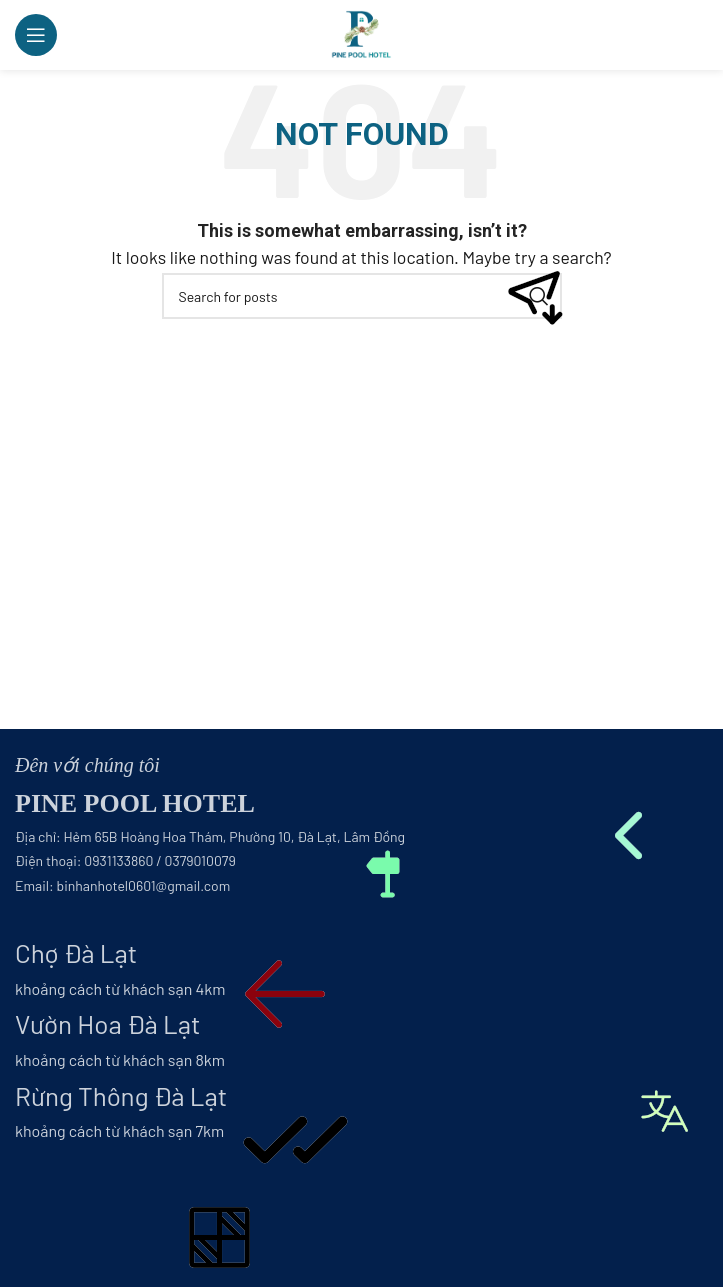  What do you see at coordinates (663, 1112) in the screenshot?
I see `translate text to another language` at bounding box center [663, 1112].